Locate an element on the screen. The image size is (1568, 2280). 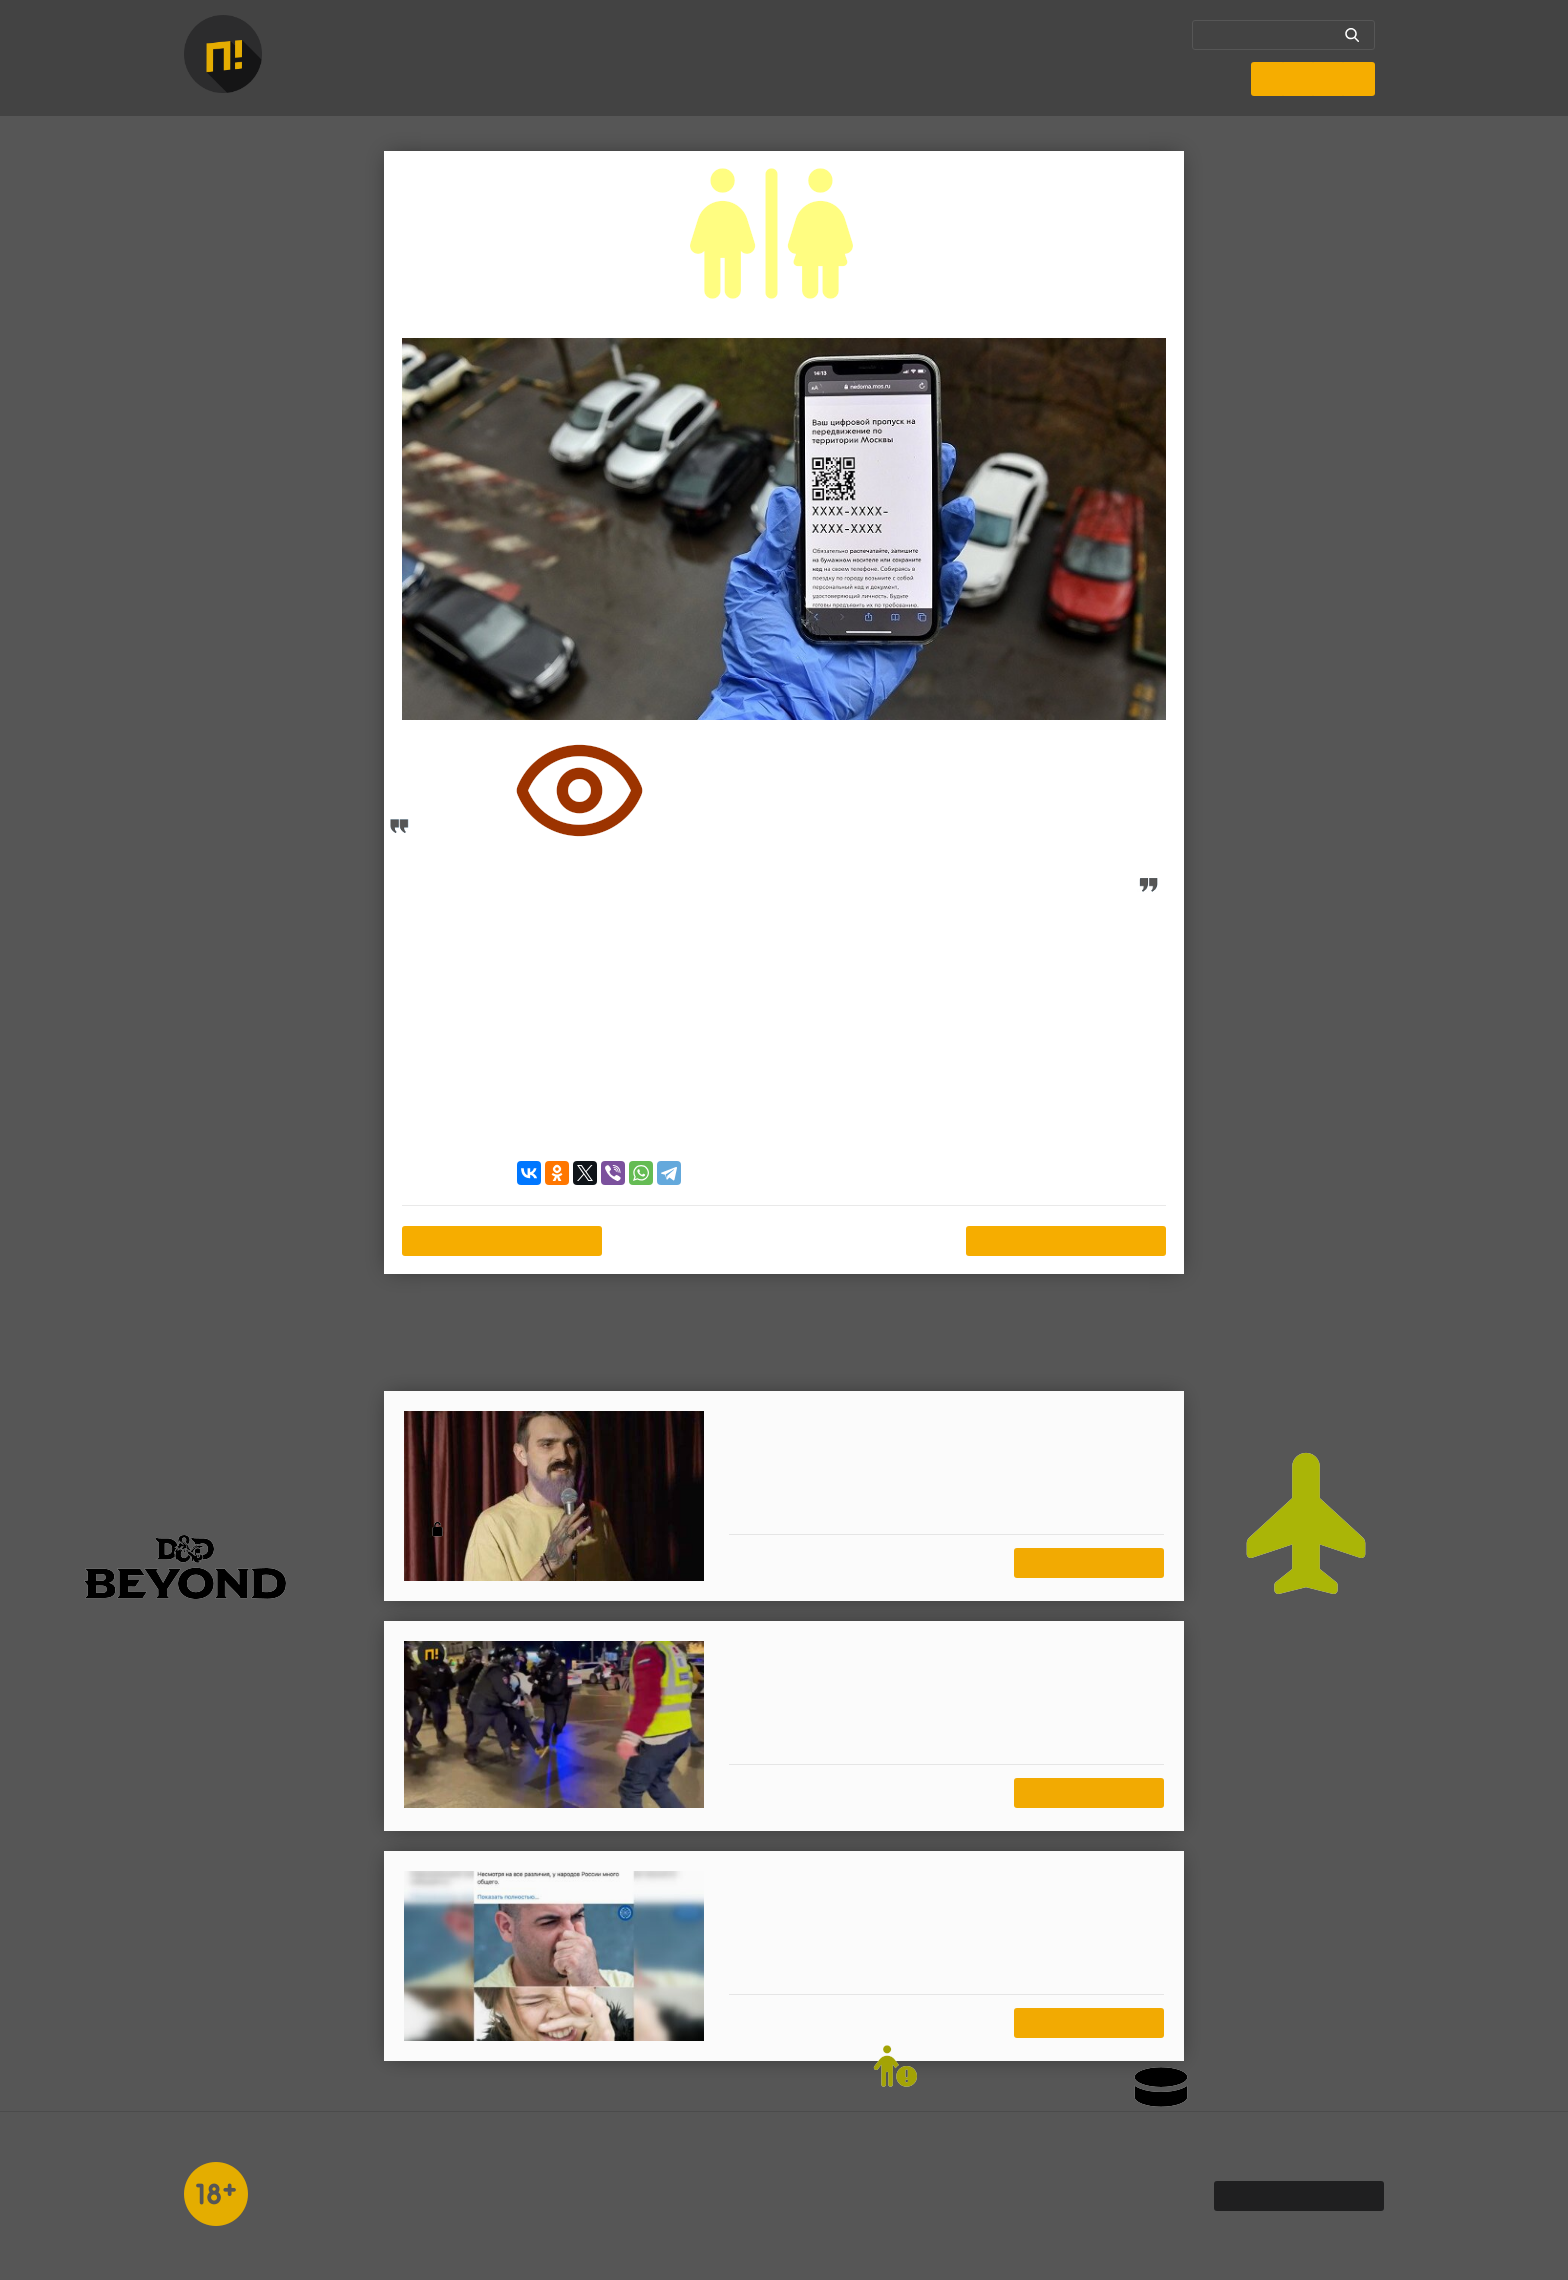
user account requires attention is located at coordinates (894, 2066).